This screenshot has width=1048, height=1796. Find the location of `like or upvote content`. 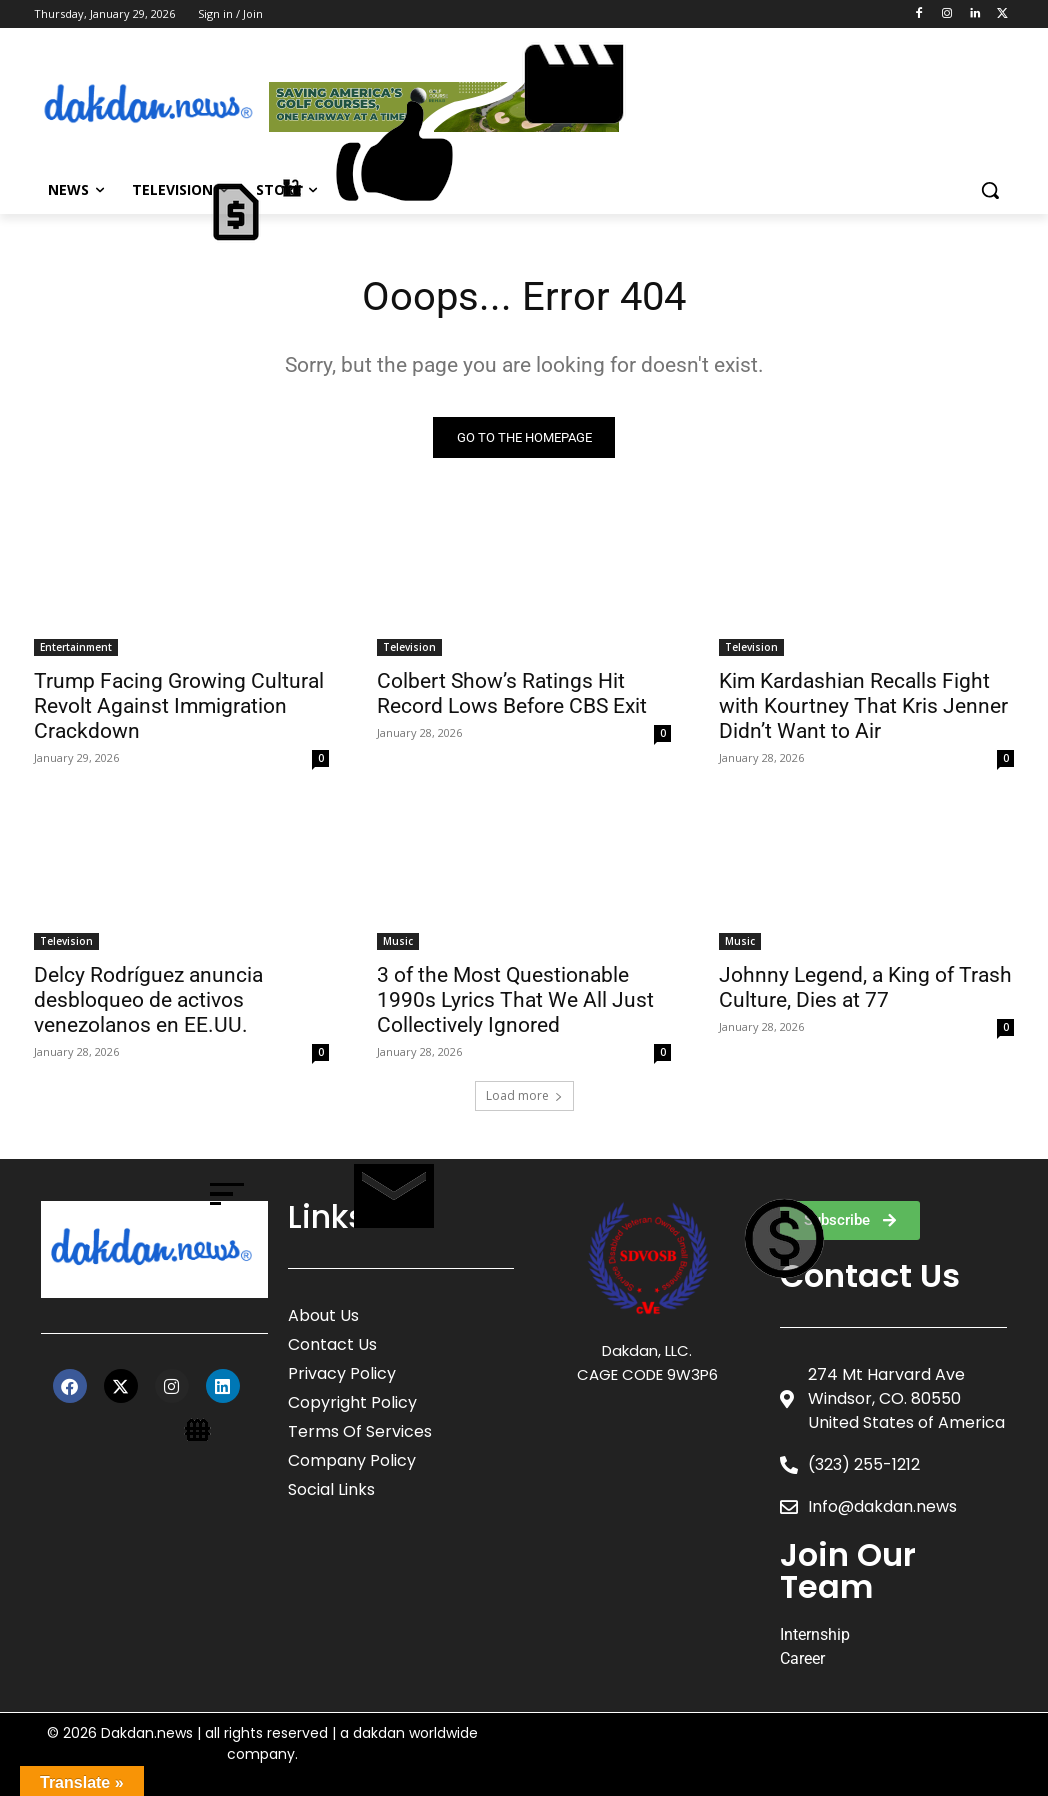

like or upvote content is located at coordinates (394, 156).